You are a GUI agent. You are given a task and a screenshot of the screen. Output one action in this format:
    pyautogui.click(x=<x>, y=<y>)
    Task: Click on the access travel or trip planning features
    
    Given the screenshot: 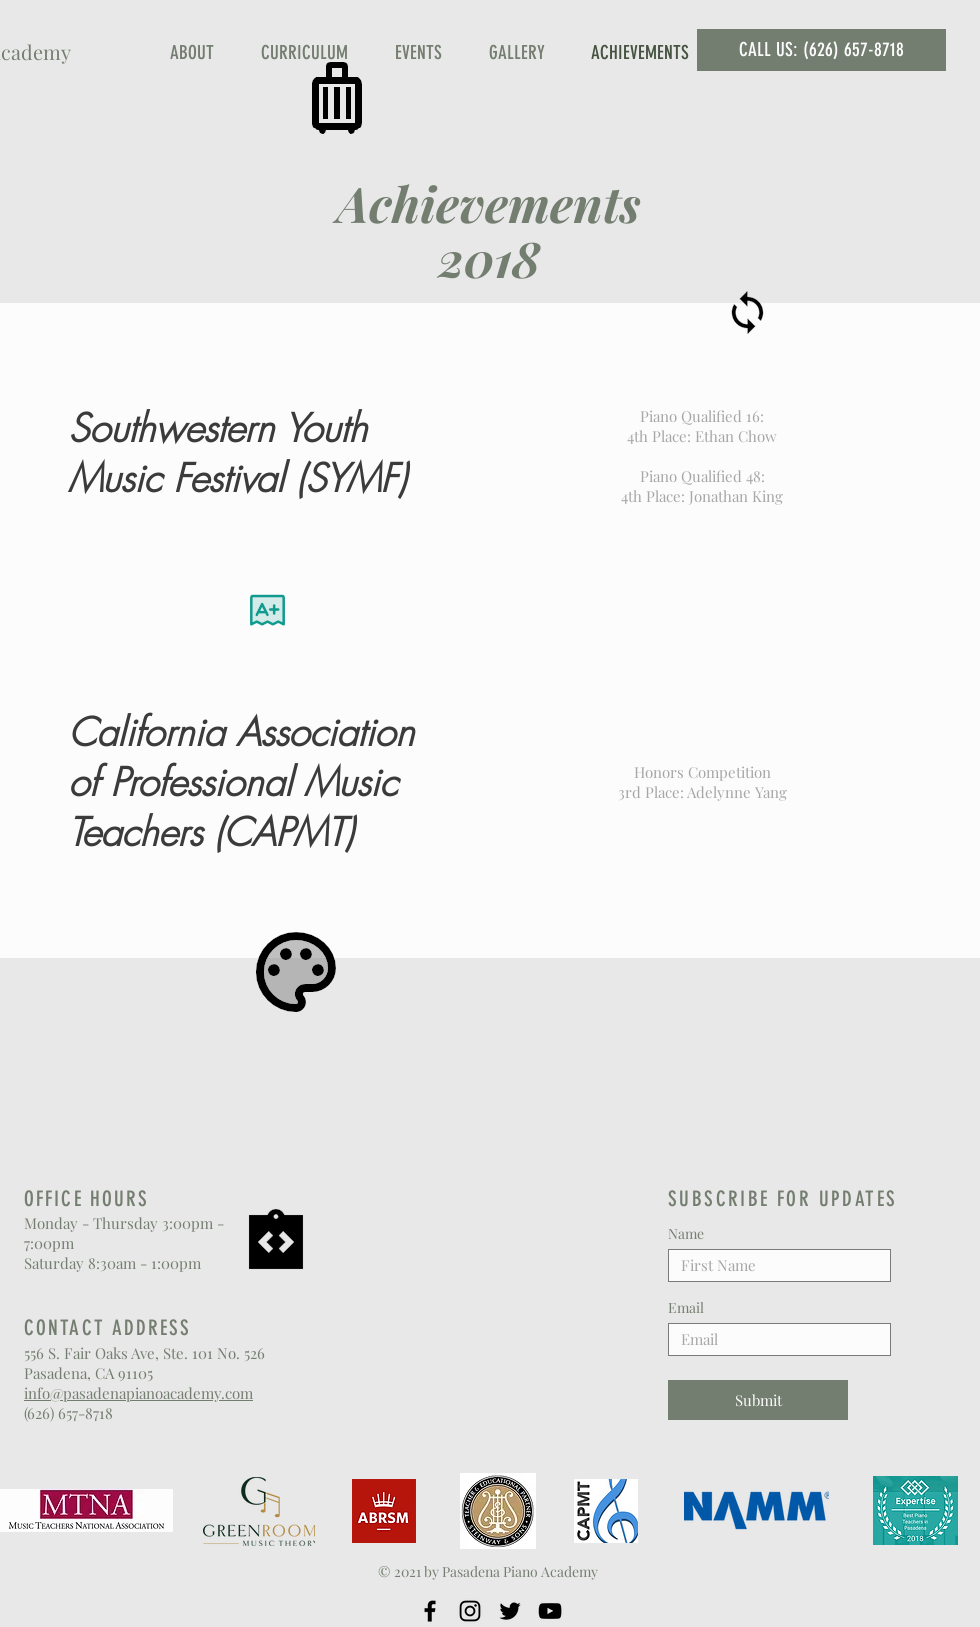 What is the action you would take?
    pyautogui.click(x=337, y=98)
    